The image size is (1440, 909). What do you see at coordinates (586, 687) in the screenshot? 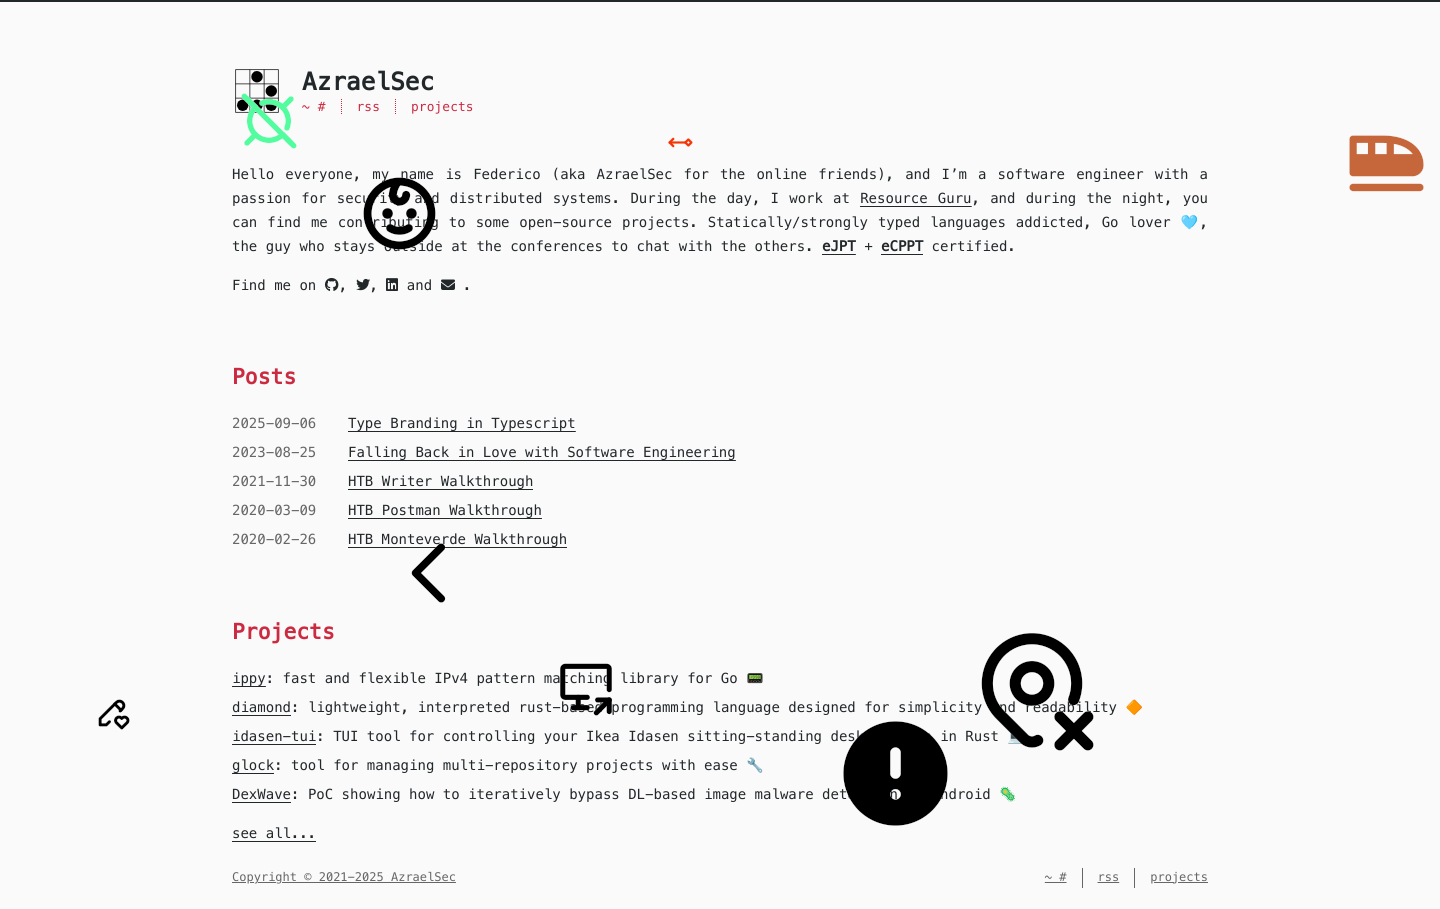
I see `share your screen with others` at bounding box center [586, 687].